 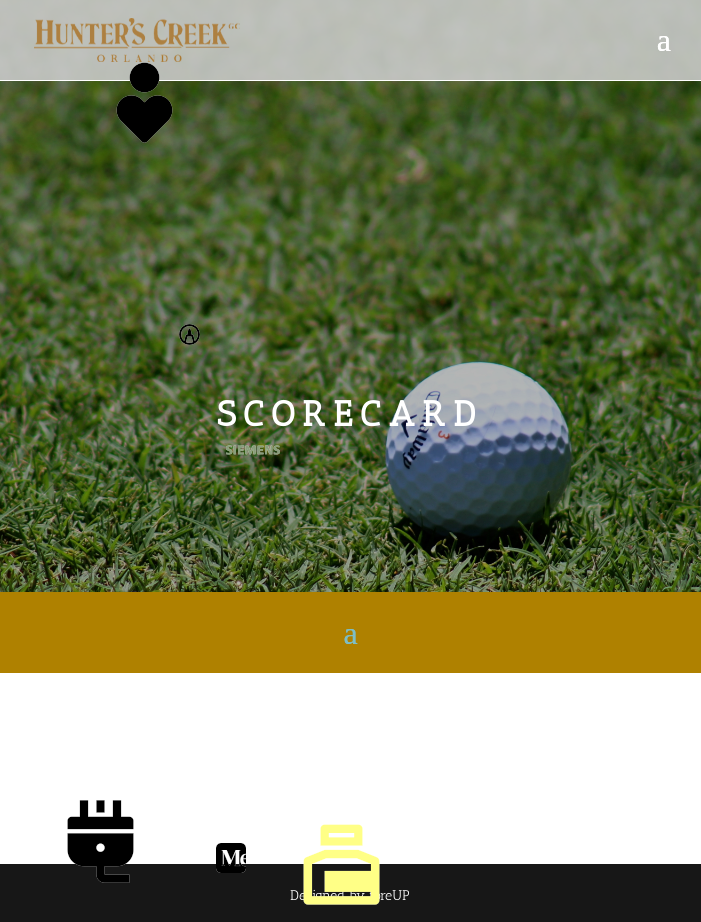 What do you see at coordinates (144, 103) in the screenshot?
I see `empathize with or show compassion for a user` at bounding box center [144, 103].